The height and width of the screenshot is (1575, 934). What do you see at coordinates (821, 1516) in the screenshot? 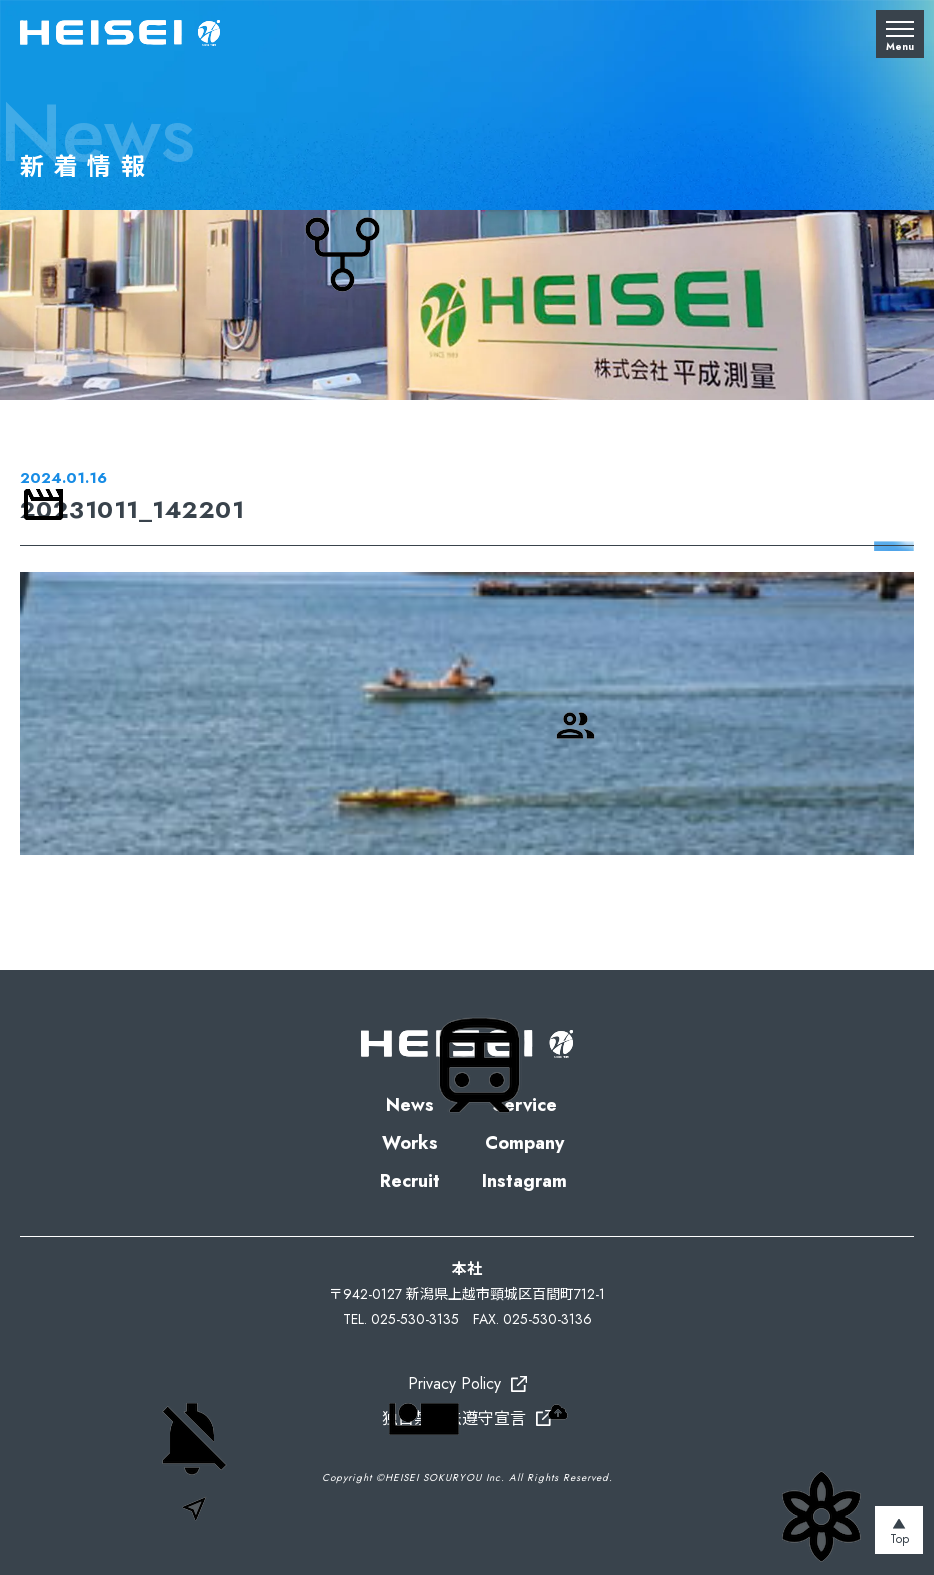
I see `apply a vintage or retro photo filter` at bounding box center [821, 1516].